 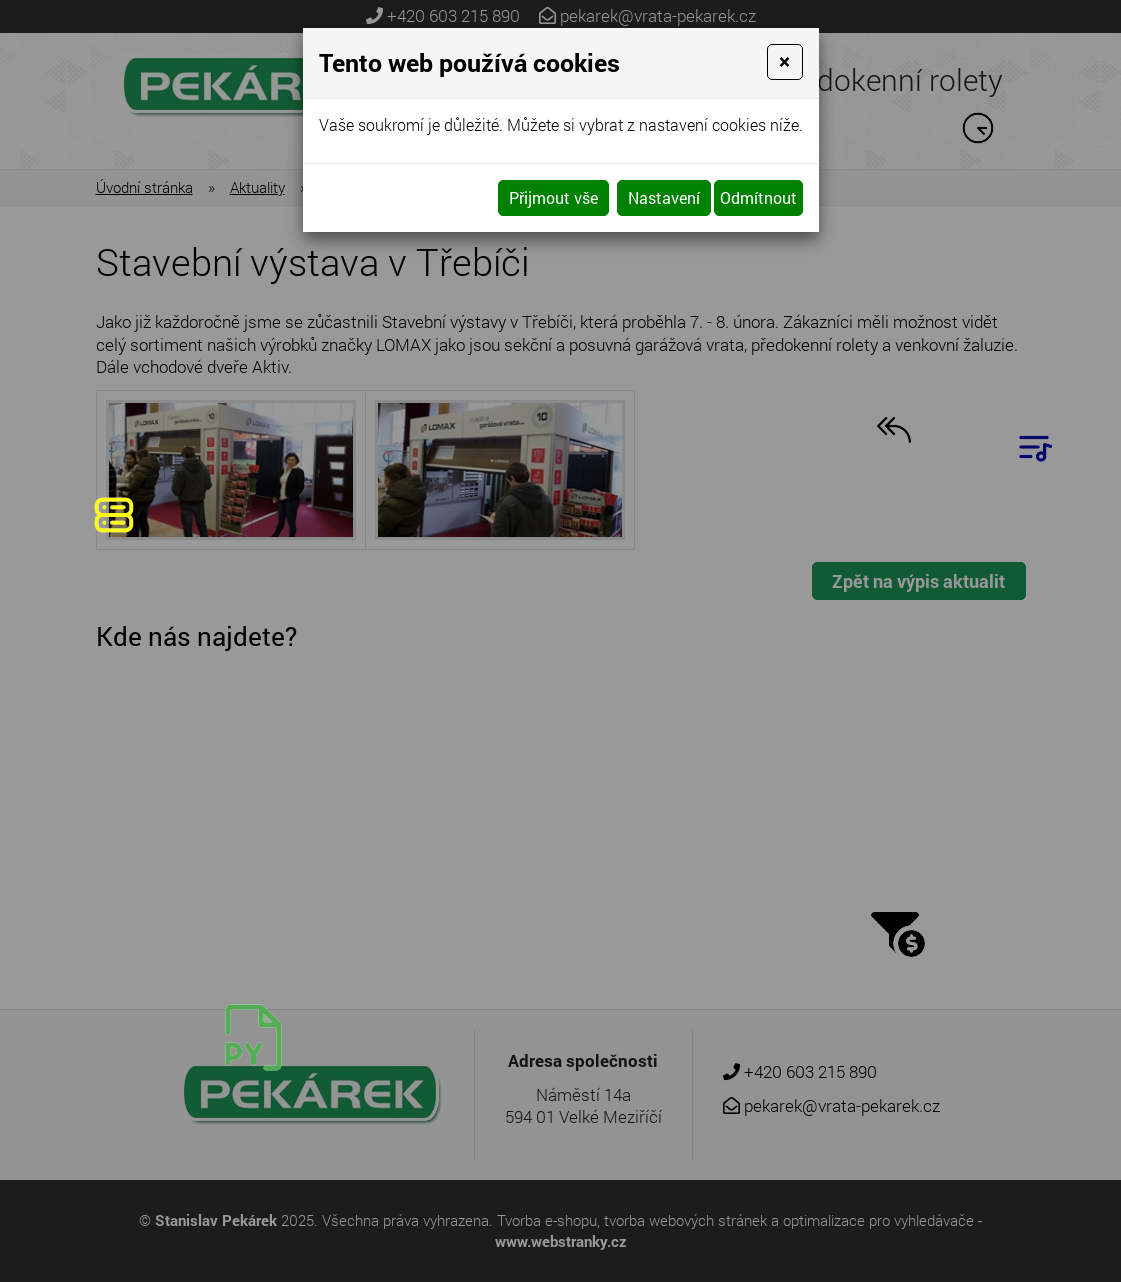 What do you see at coordinates (894, 430) in the screenshot?
I see `reply all to a message or email` at bounding box center [894, 430].